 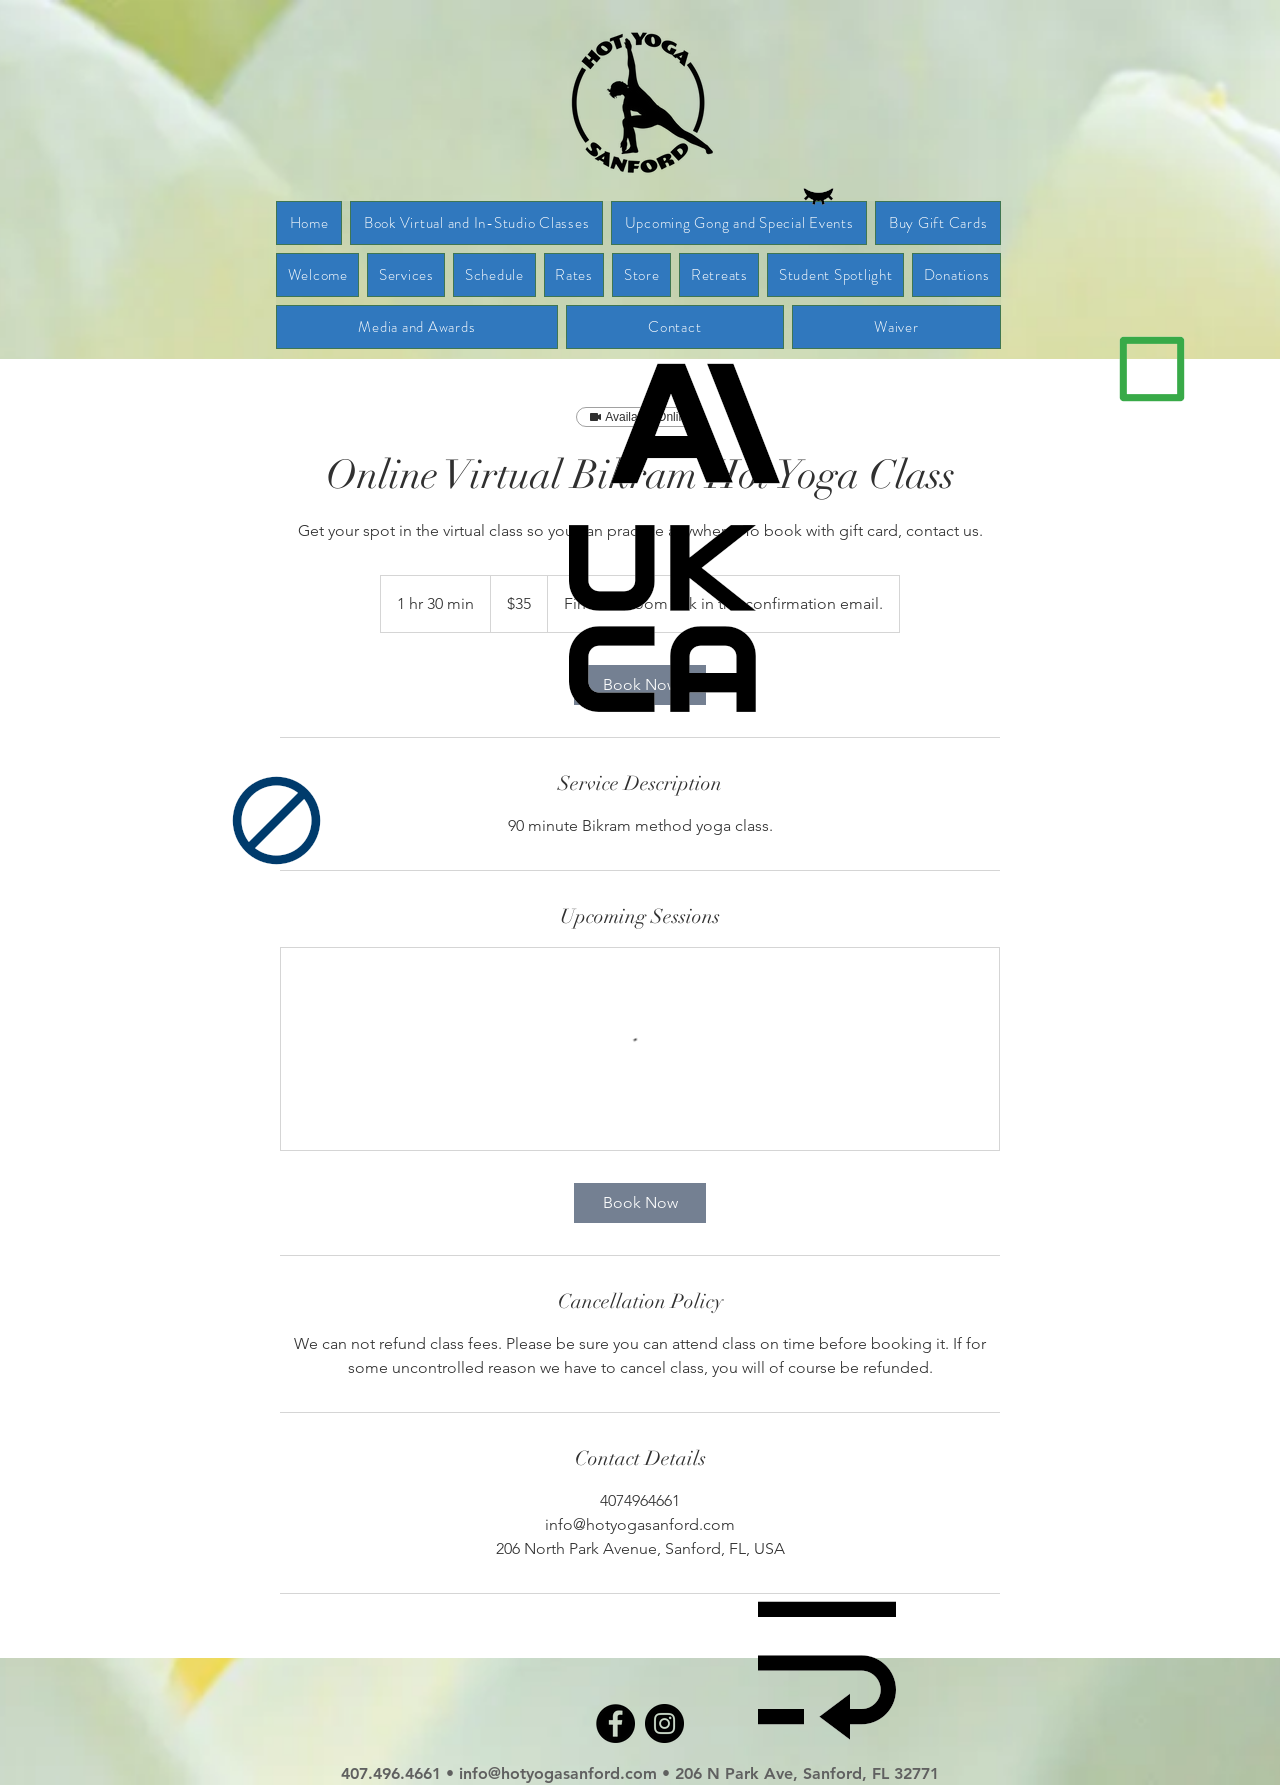 What do you see at coordinates (695, 419) in the screenshot?
I see `Anthropic company logo` at bounding box center [695, 419].